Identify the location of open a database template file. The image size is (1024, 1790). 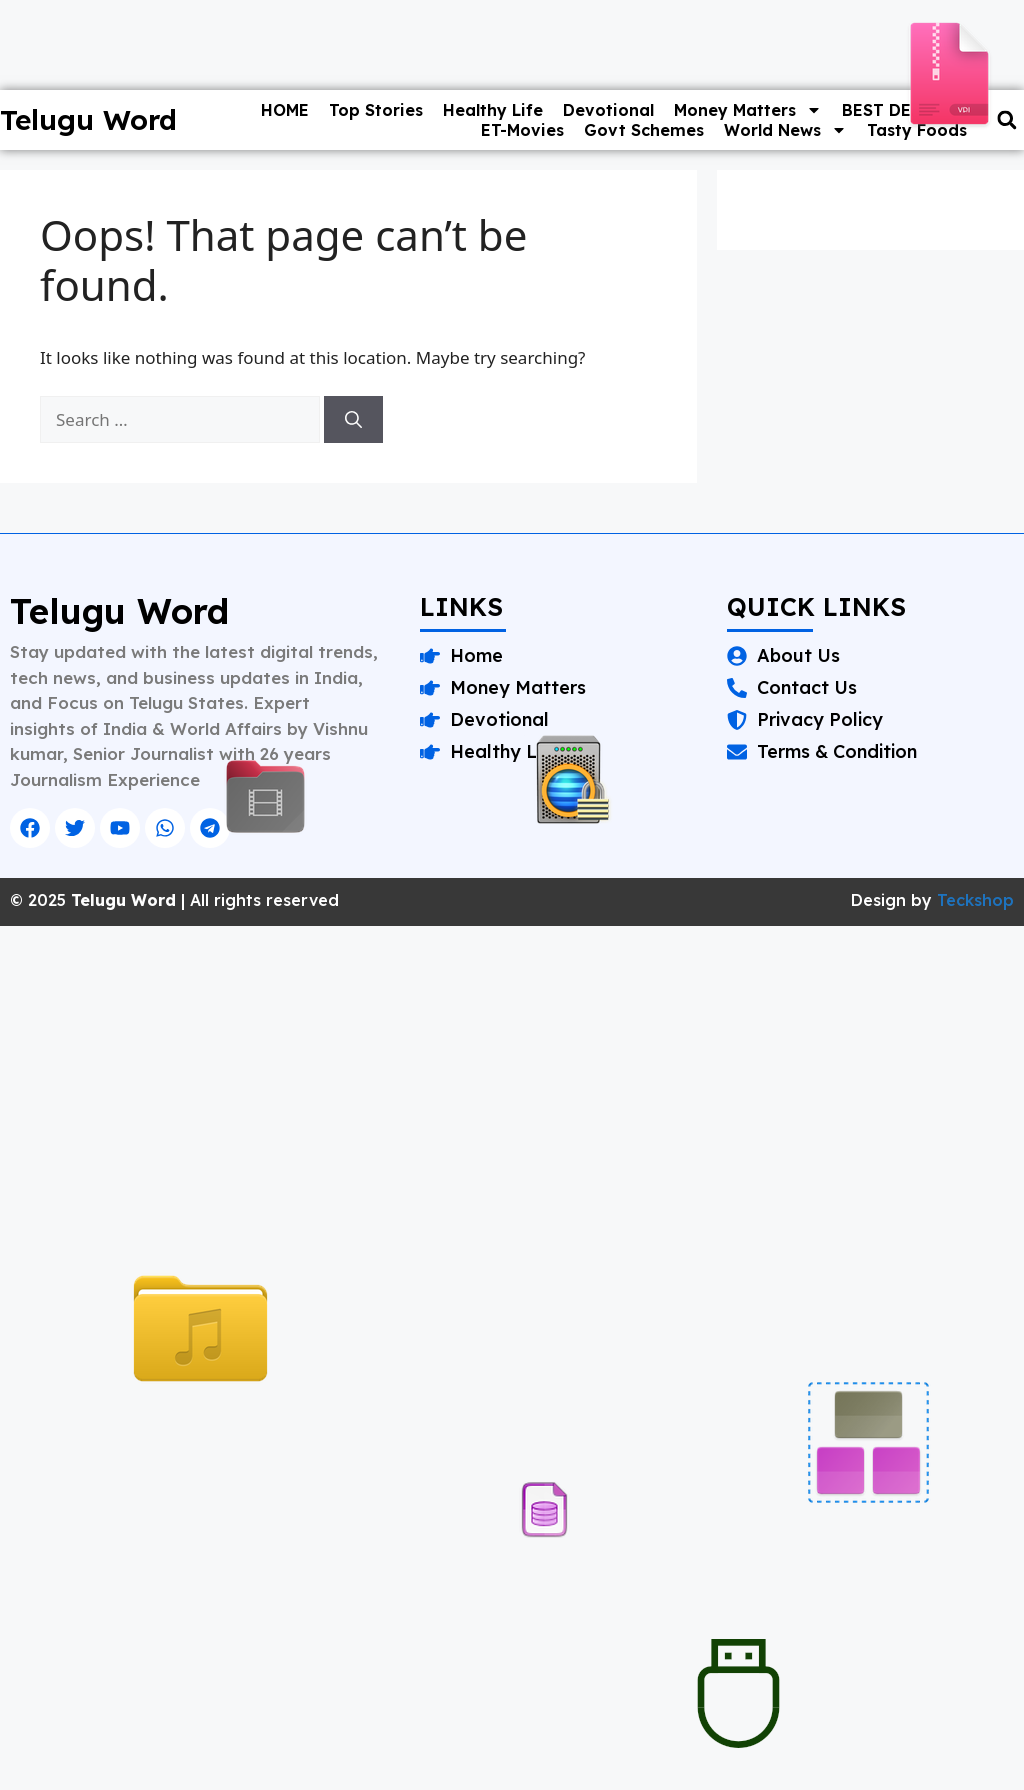
(544, 1509).